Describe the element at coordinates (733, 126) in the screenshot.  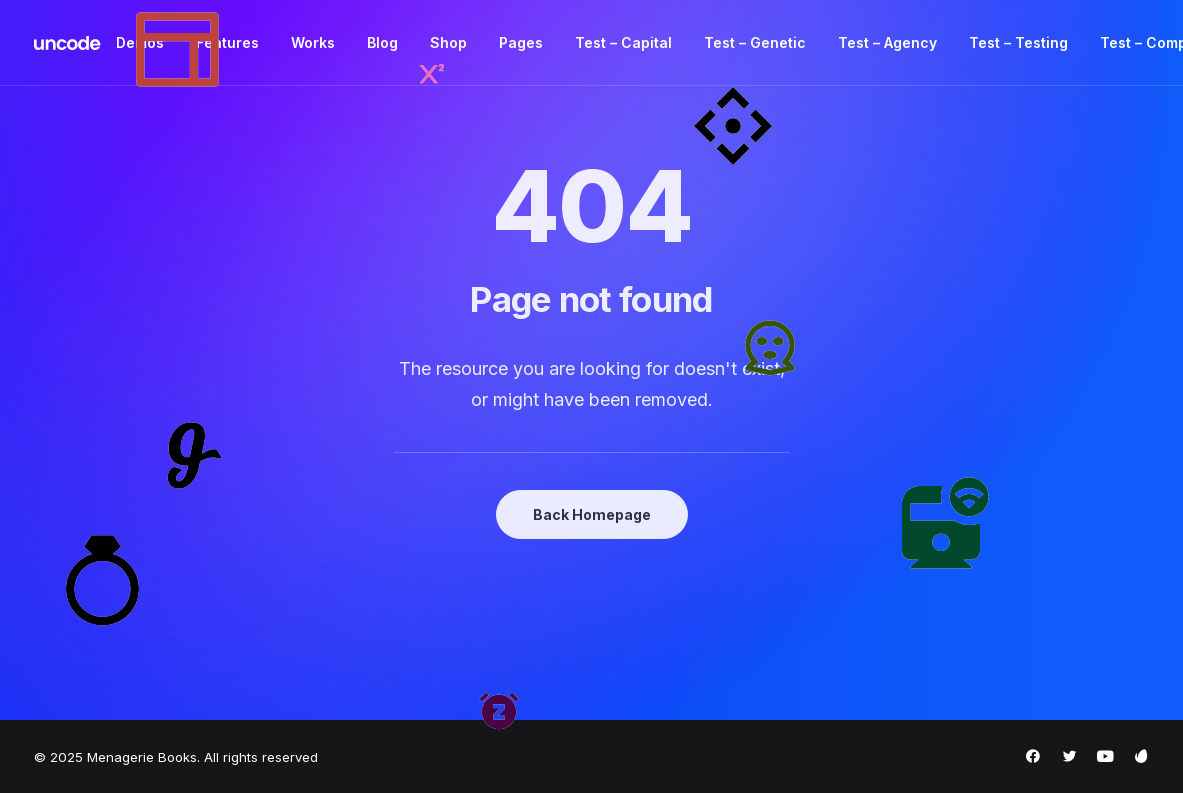
I see `drag to reposition this element` at that location.